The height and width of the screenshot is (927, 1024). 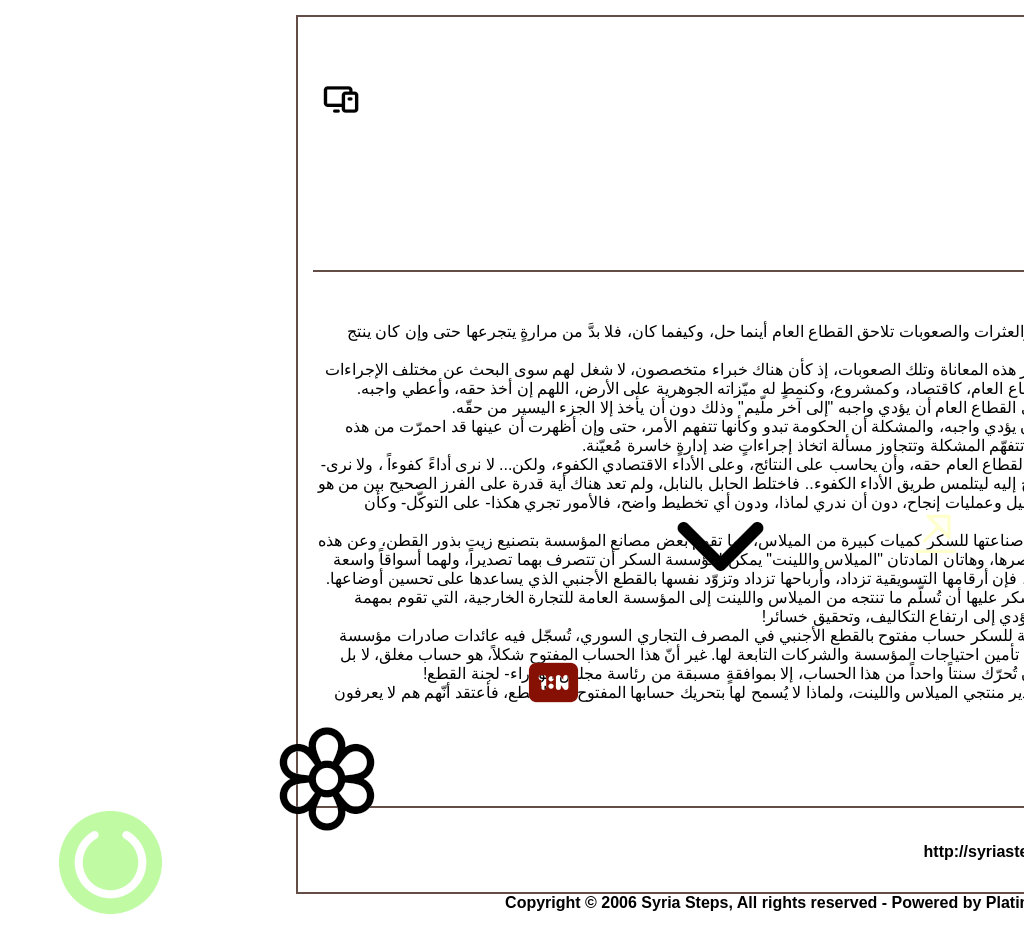 What do you see at coordinates (327, 779) in the screenshot?
I see `access nature or garden-related features` at bounding box center [327, 779].